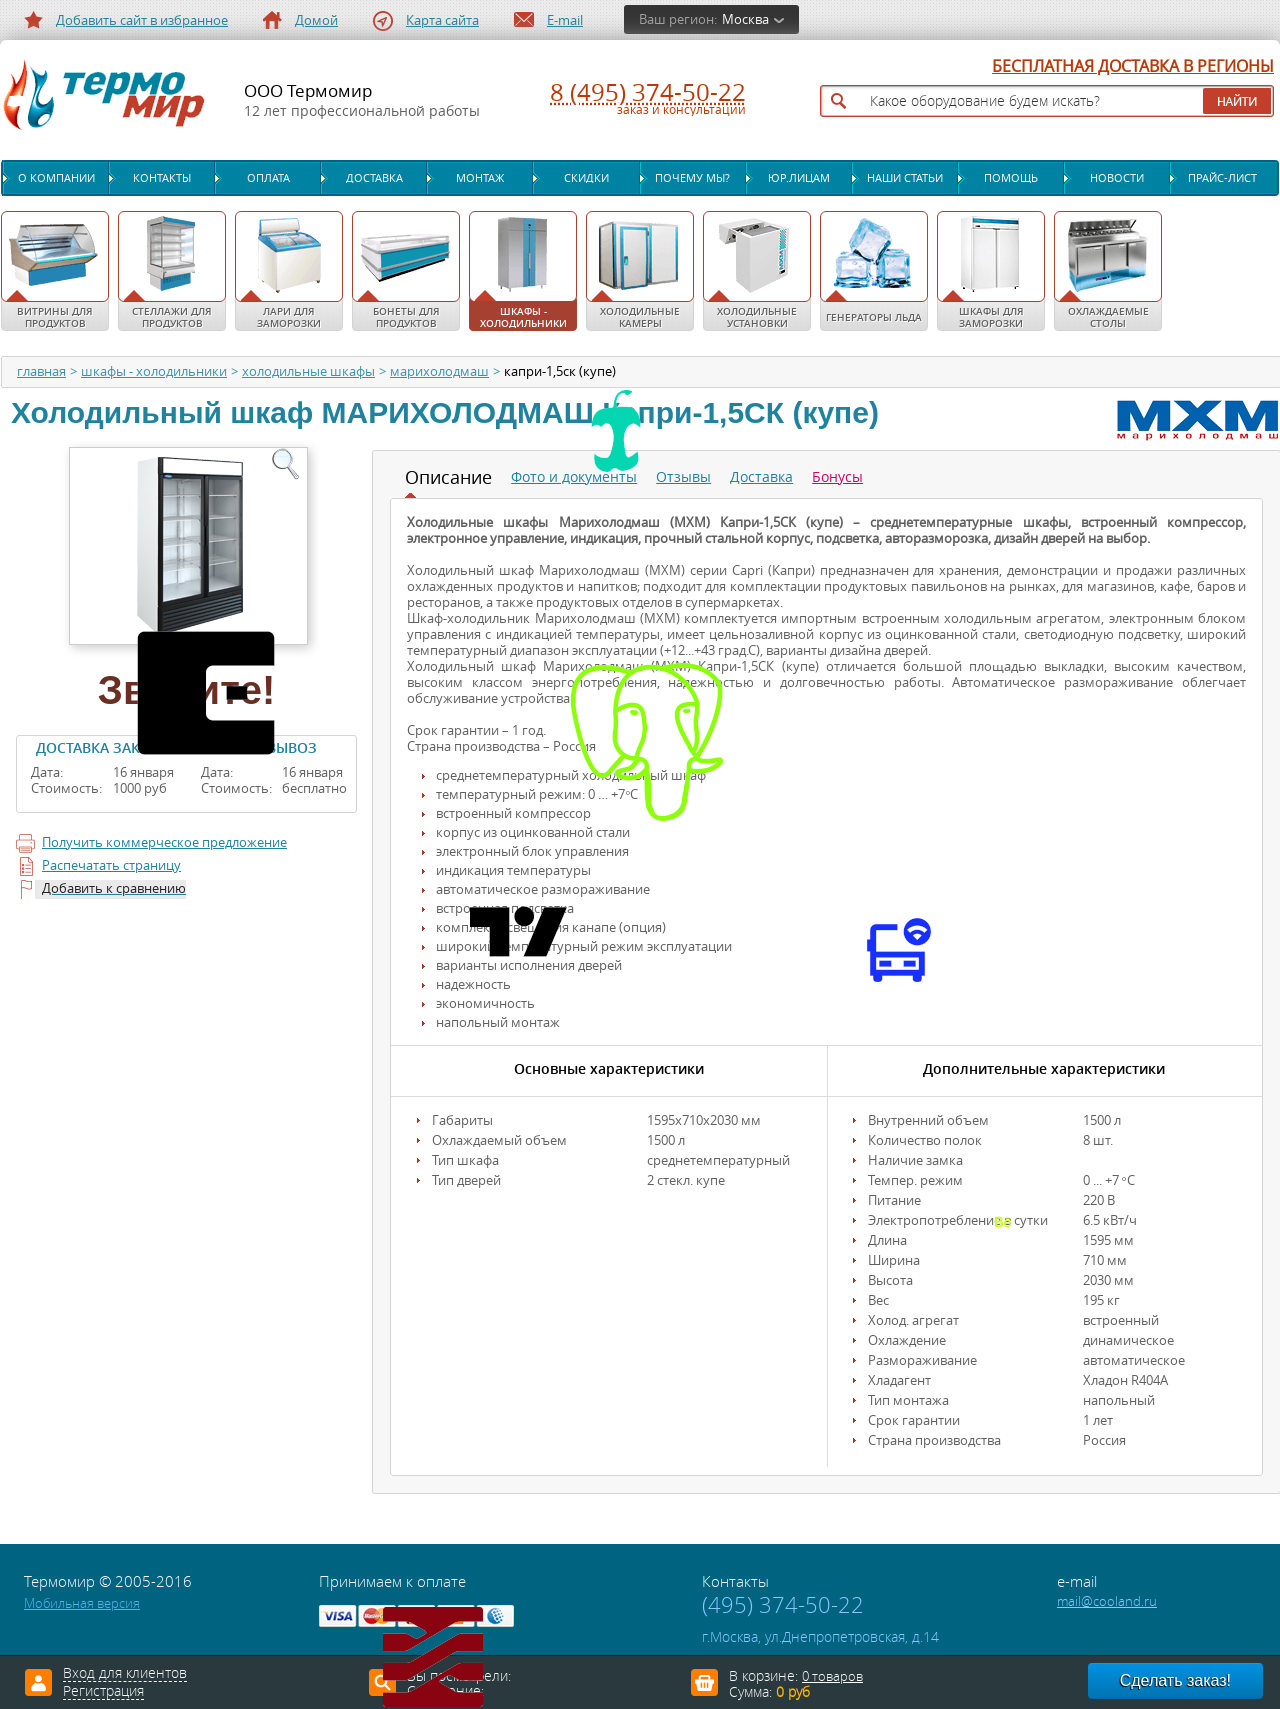 This screenshot has height=1709, width=1280. I want to click on PostgreSQL database logo, so click(647, 742).